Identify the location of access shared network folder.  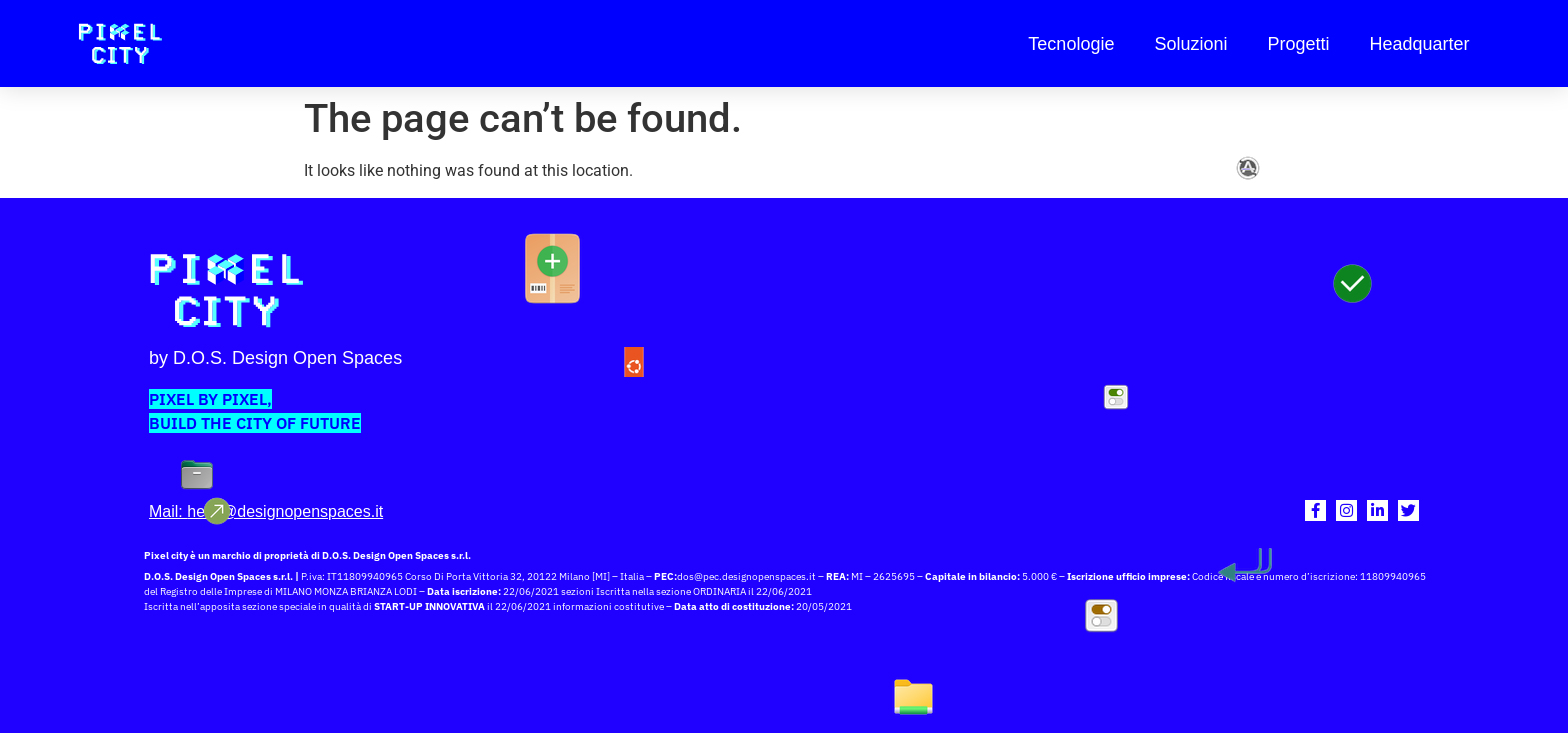
(913, 695).